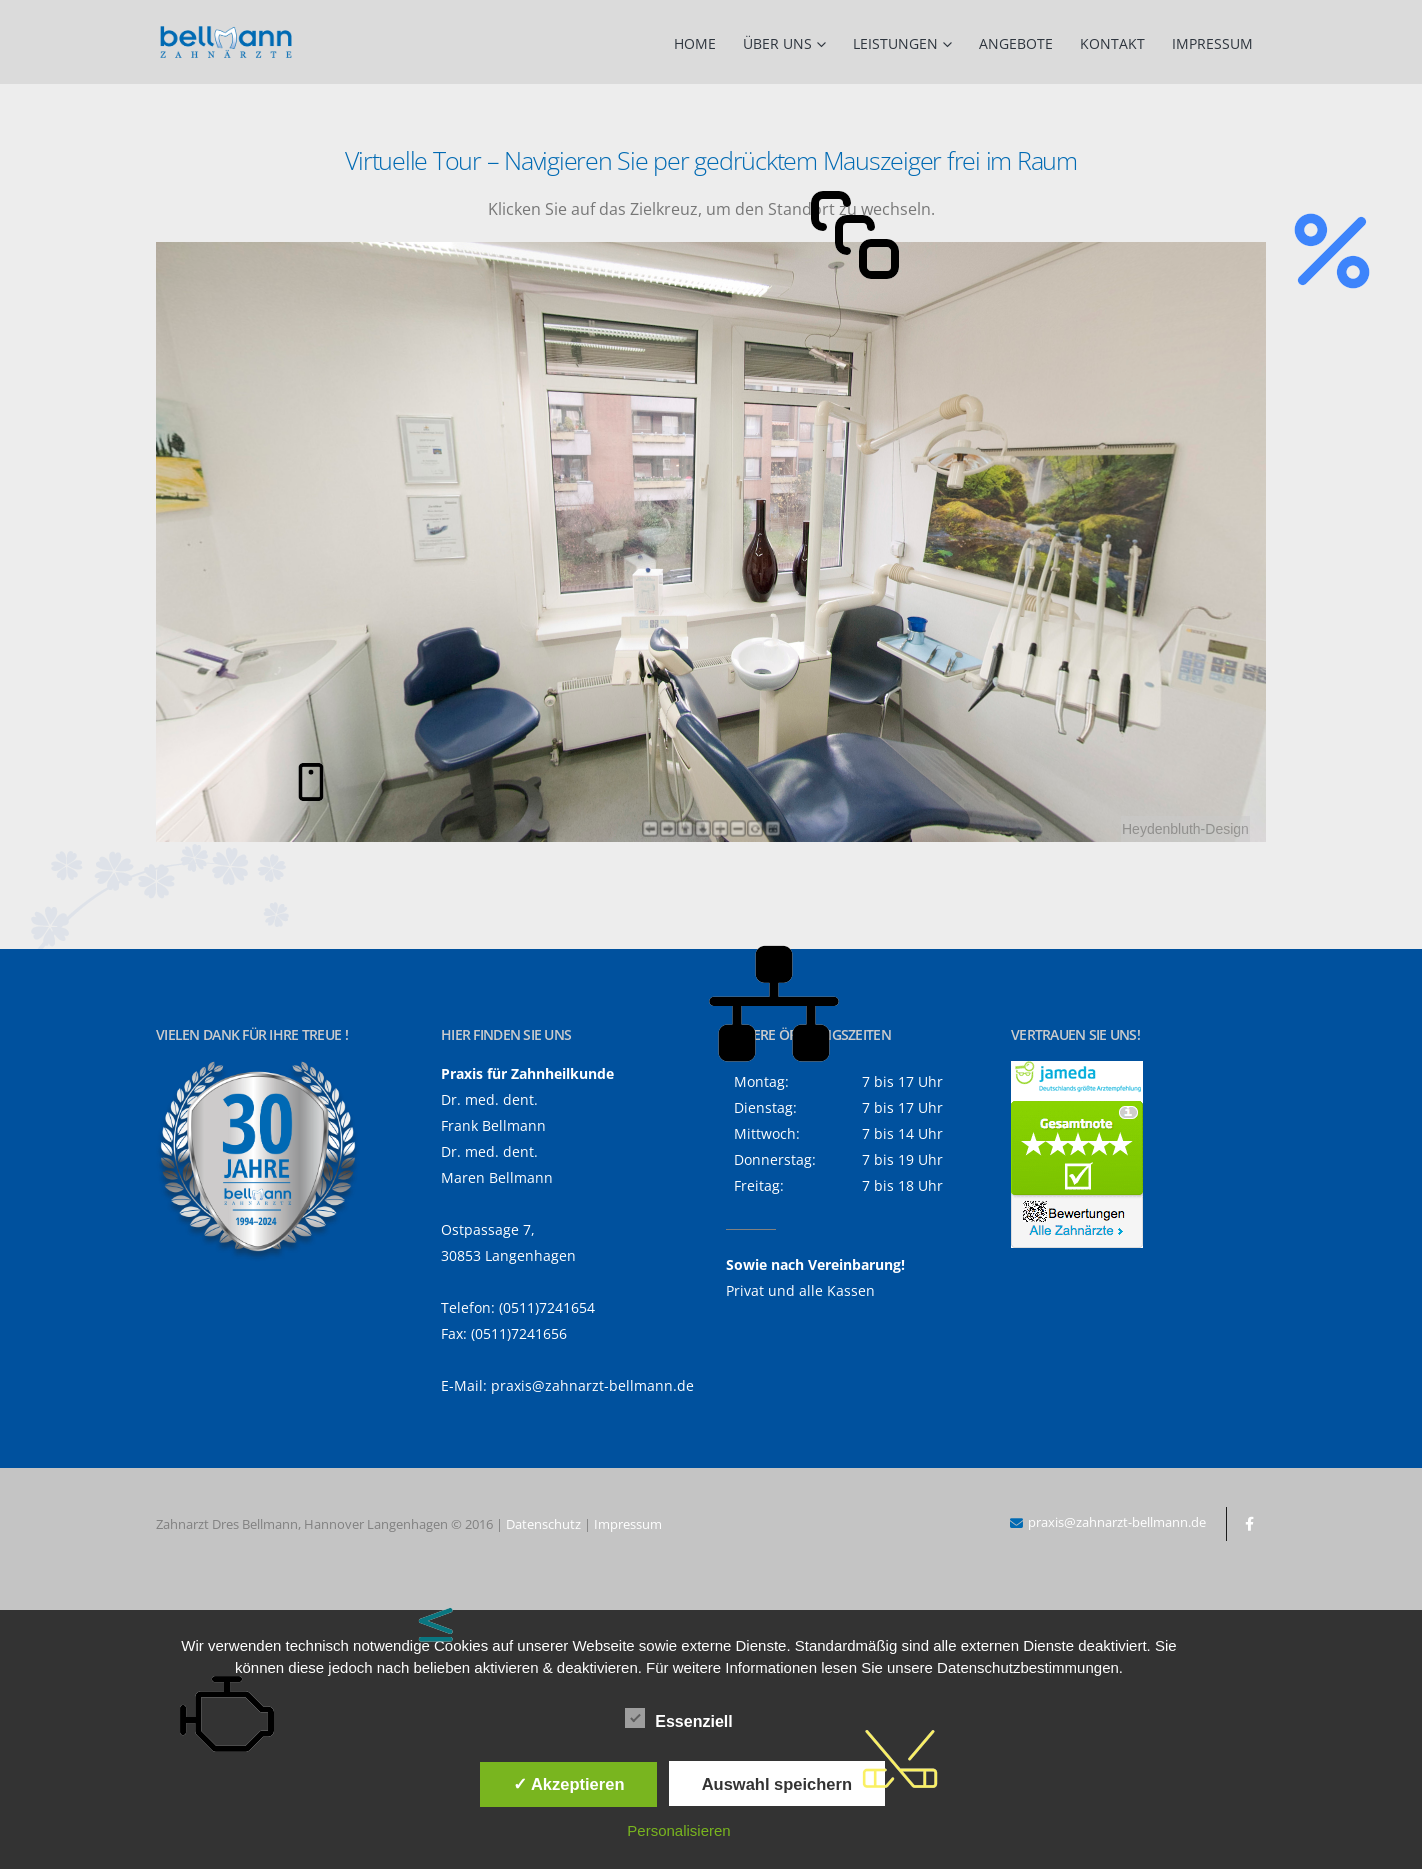  I want to click on view engine or vehicle diagnostics, so click(225, 1715).